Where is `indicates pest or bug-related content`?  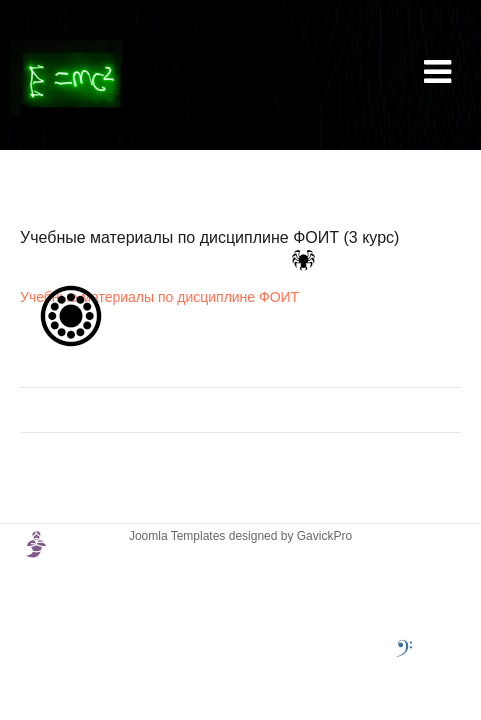 indicates pest or bug-related content is located at coordinates (303, 259).